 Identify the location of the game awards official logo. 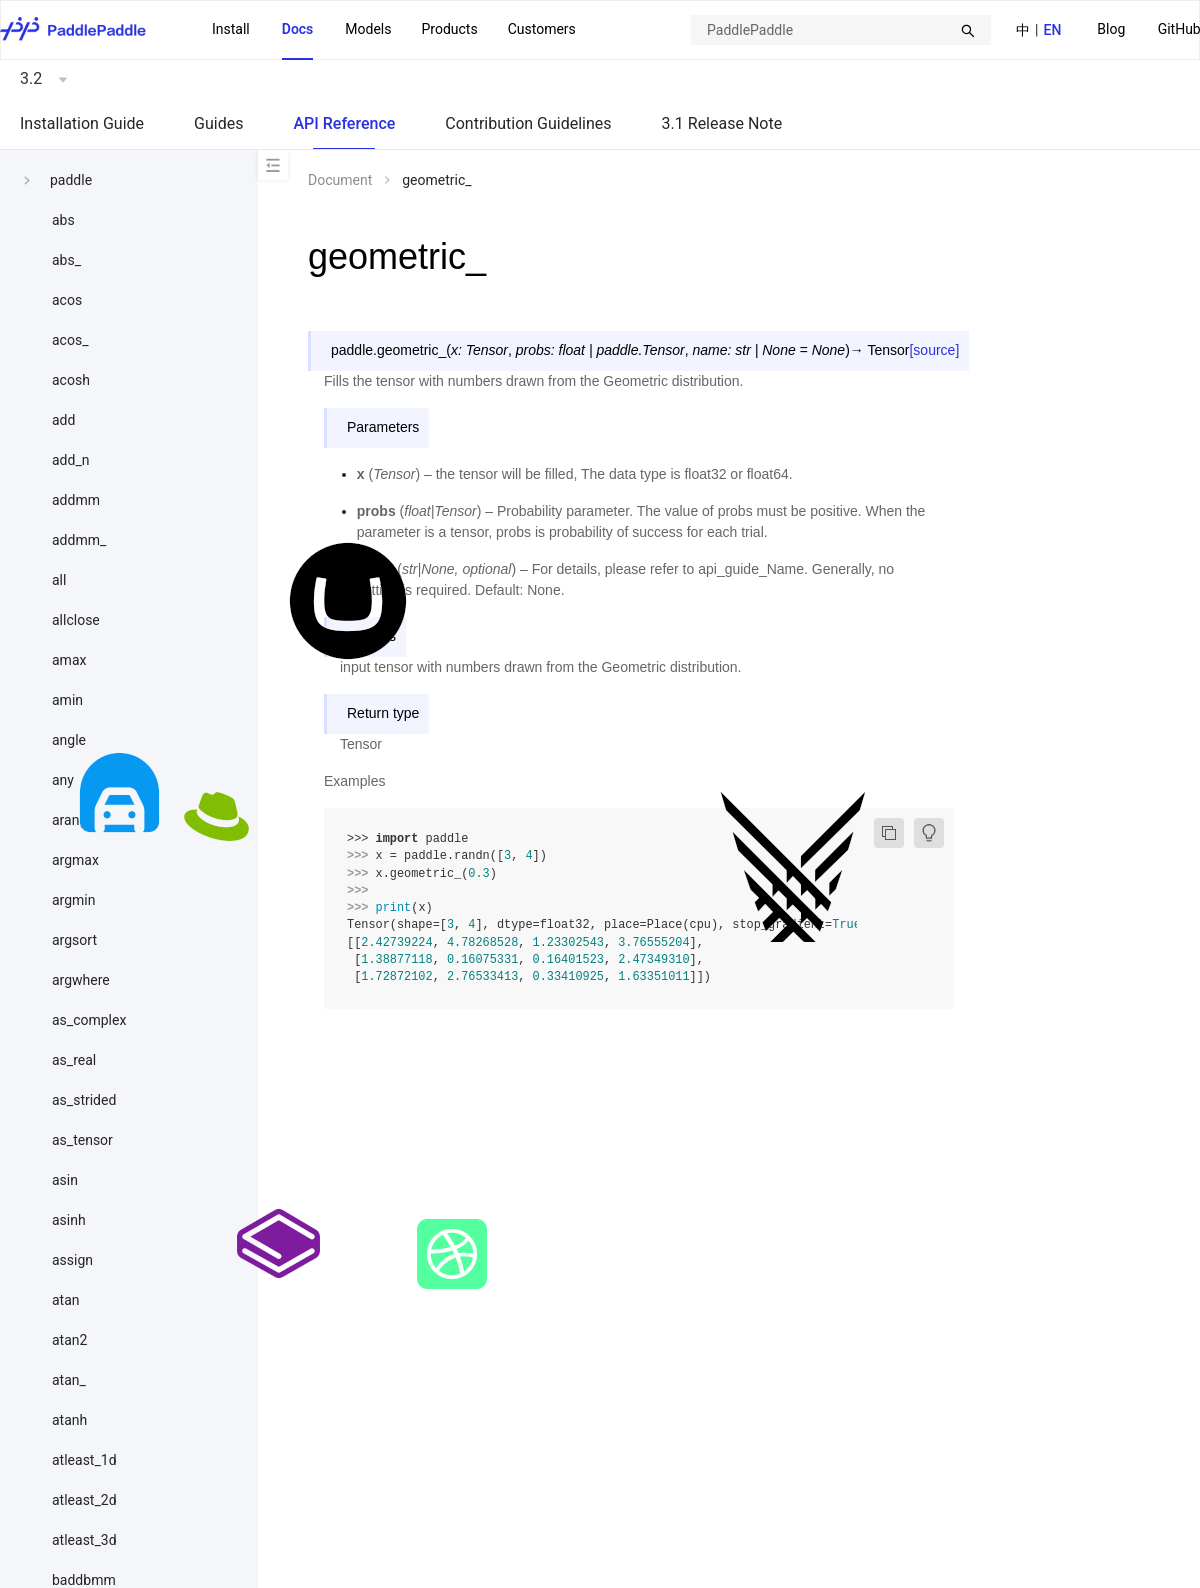
(793, 867).